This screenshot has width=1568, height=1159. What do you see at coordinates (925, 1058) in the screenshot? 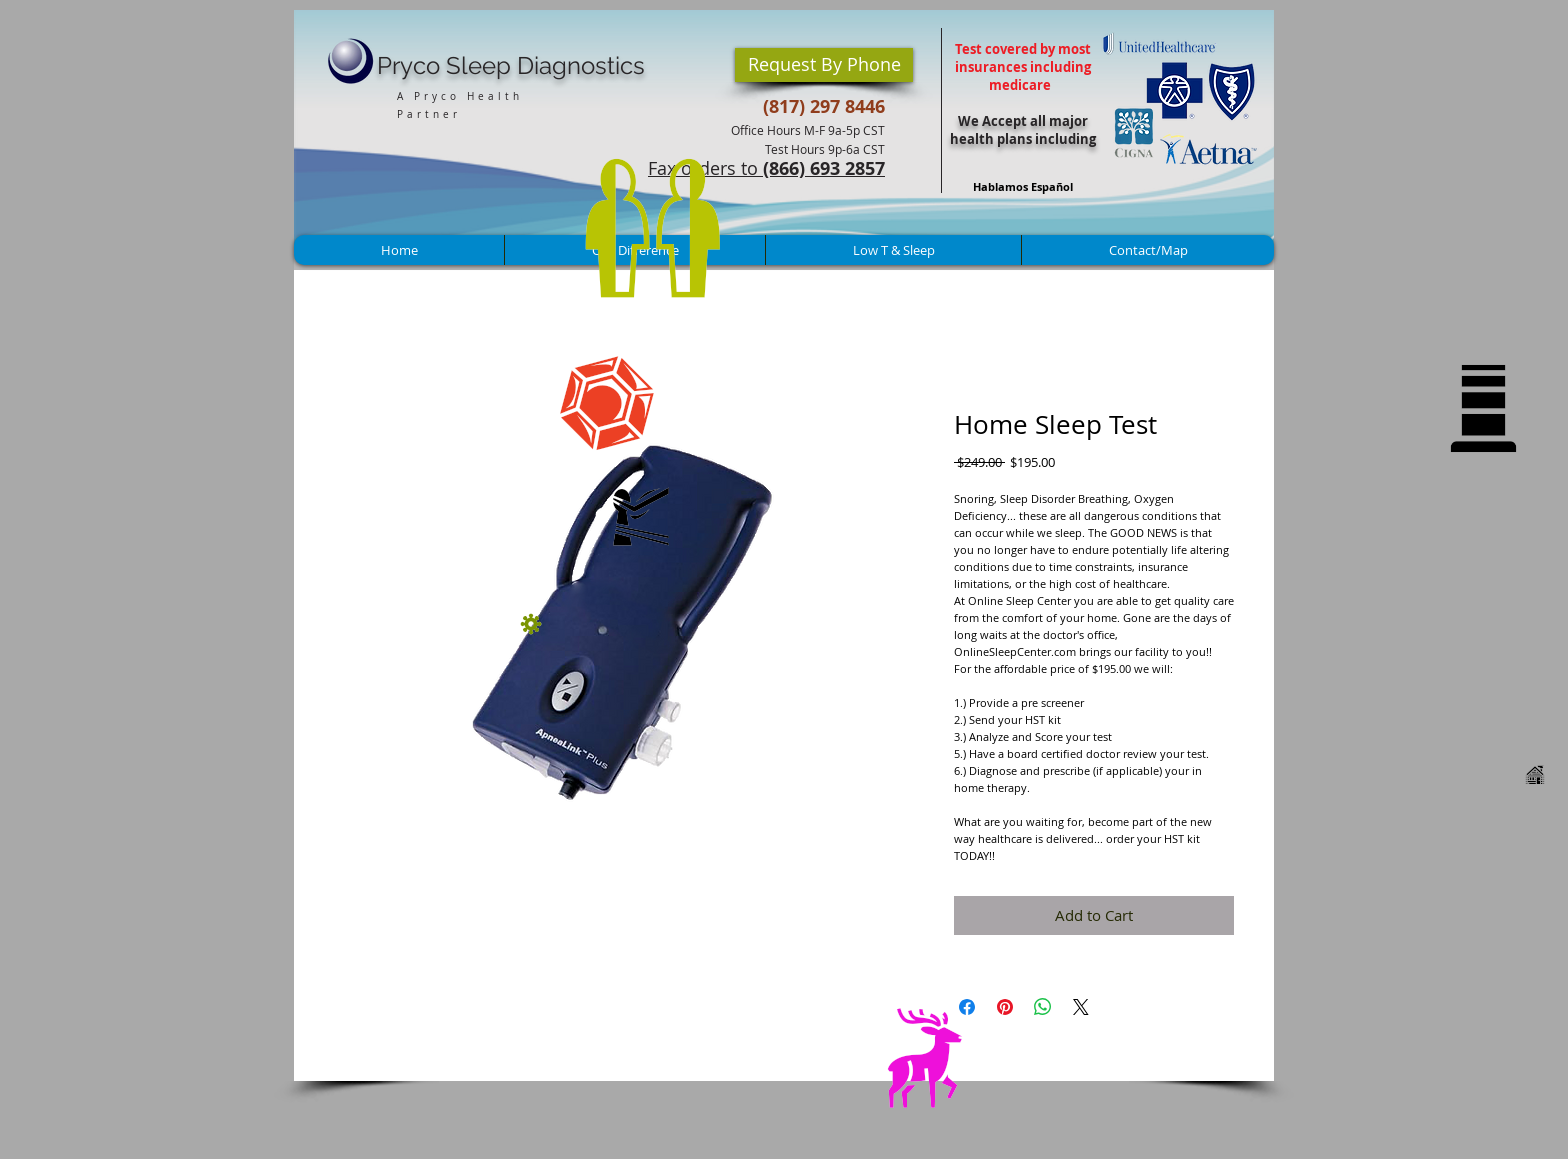
I see `wildlife or nature category indicator` at bounding box center [925, 1058].